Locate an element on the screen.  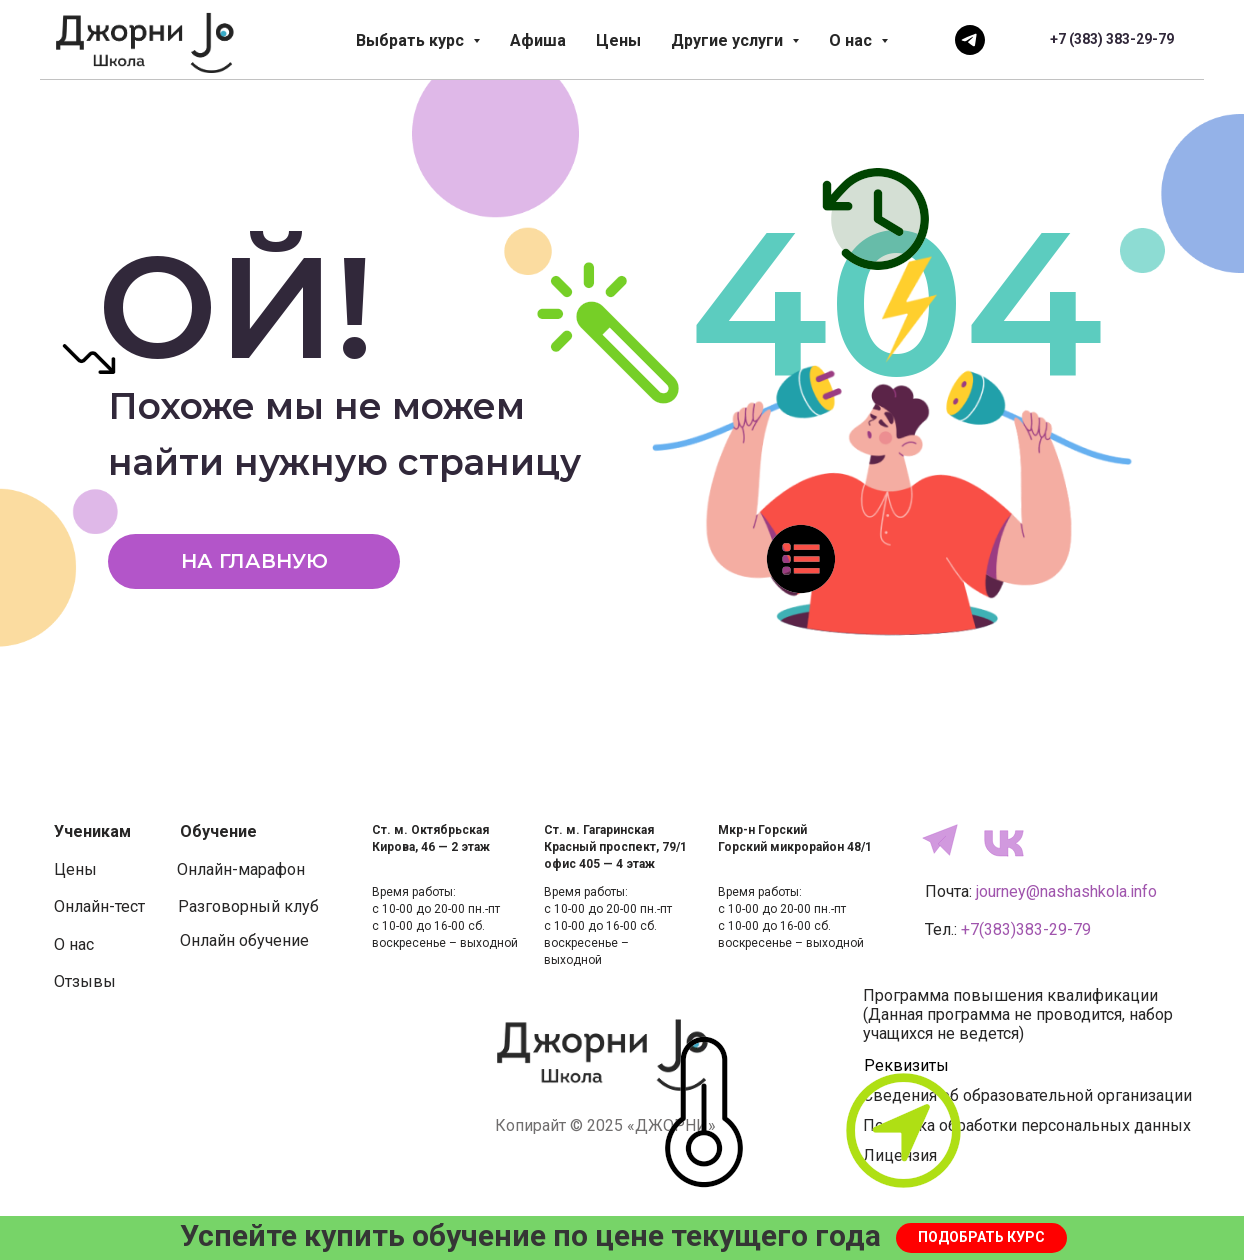
apply auto-enhance or magic adjustments is located at coordinates (609, 334).